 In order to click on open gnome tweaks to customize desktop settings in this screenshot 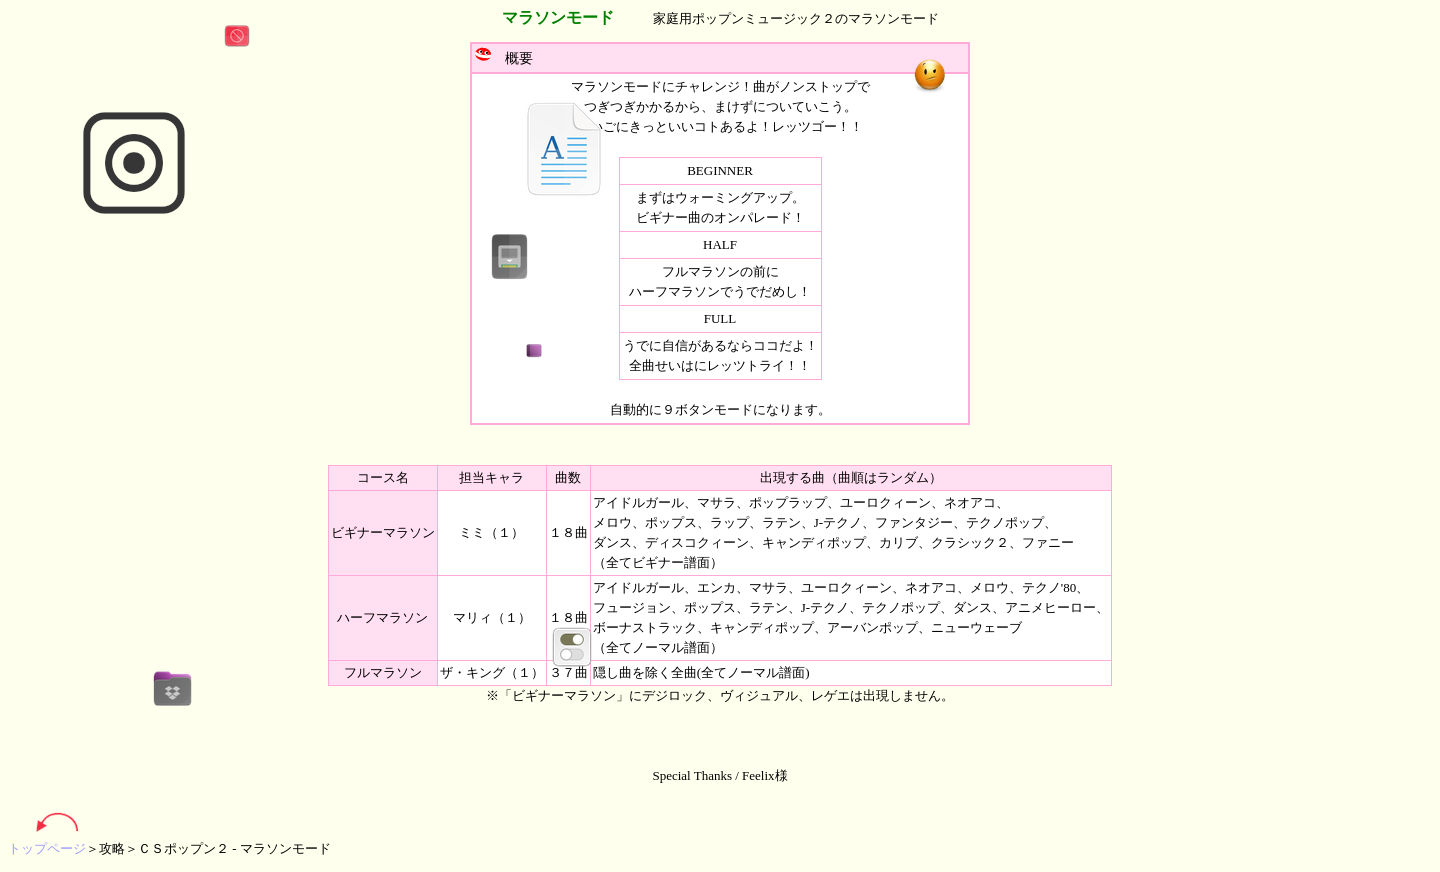, I will do `click(572, 647)`.